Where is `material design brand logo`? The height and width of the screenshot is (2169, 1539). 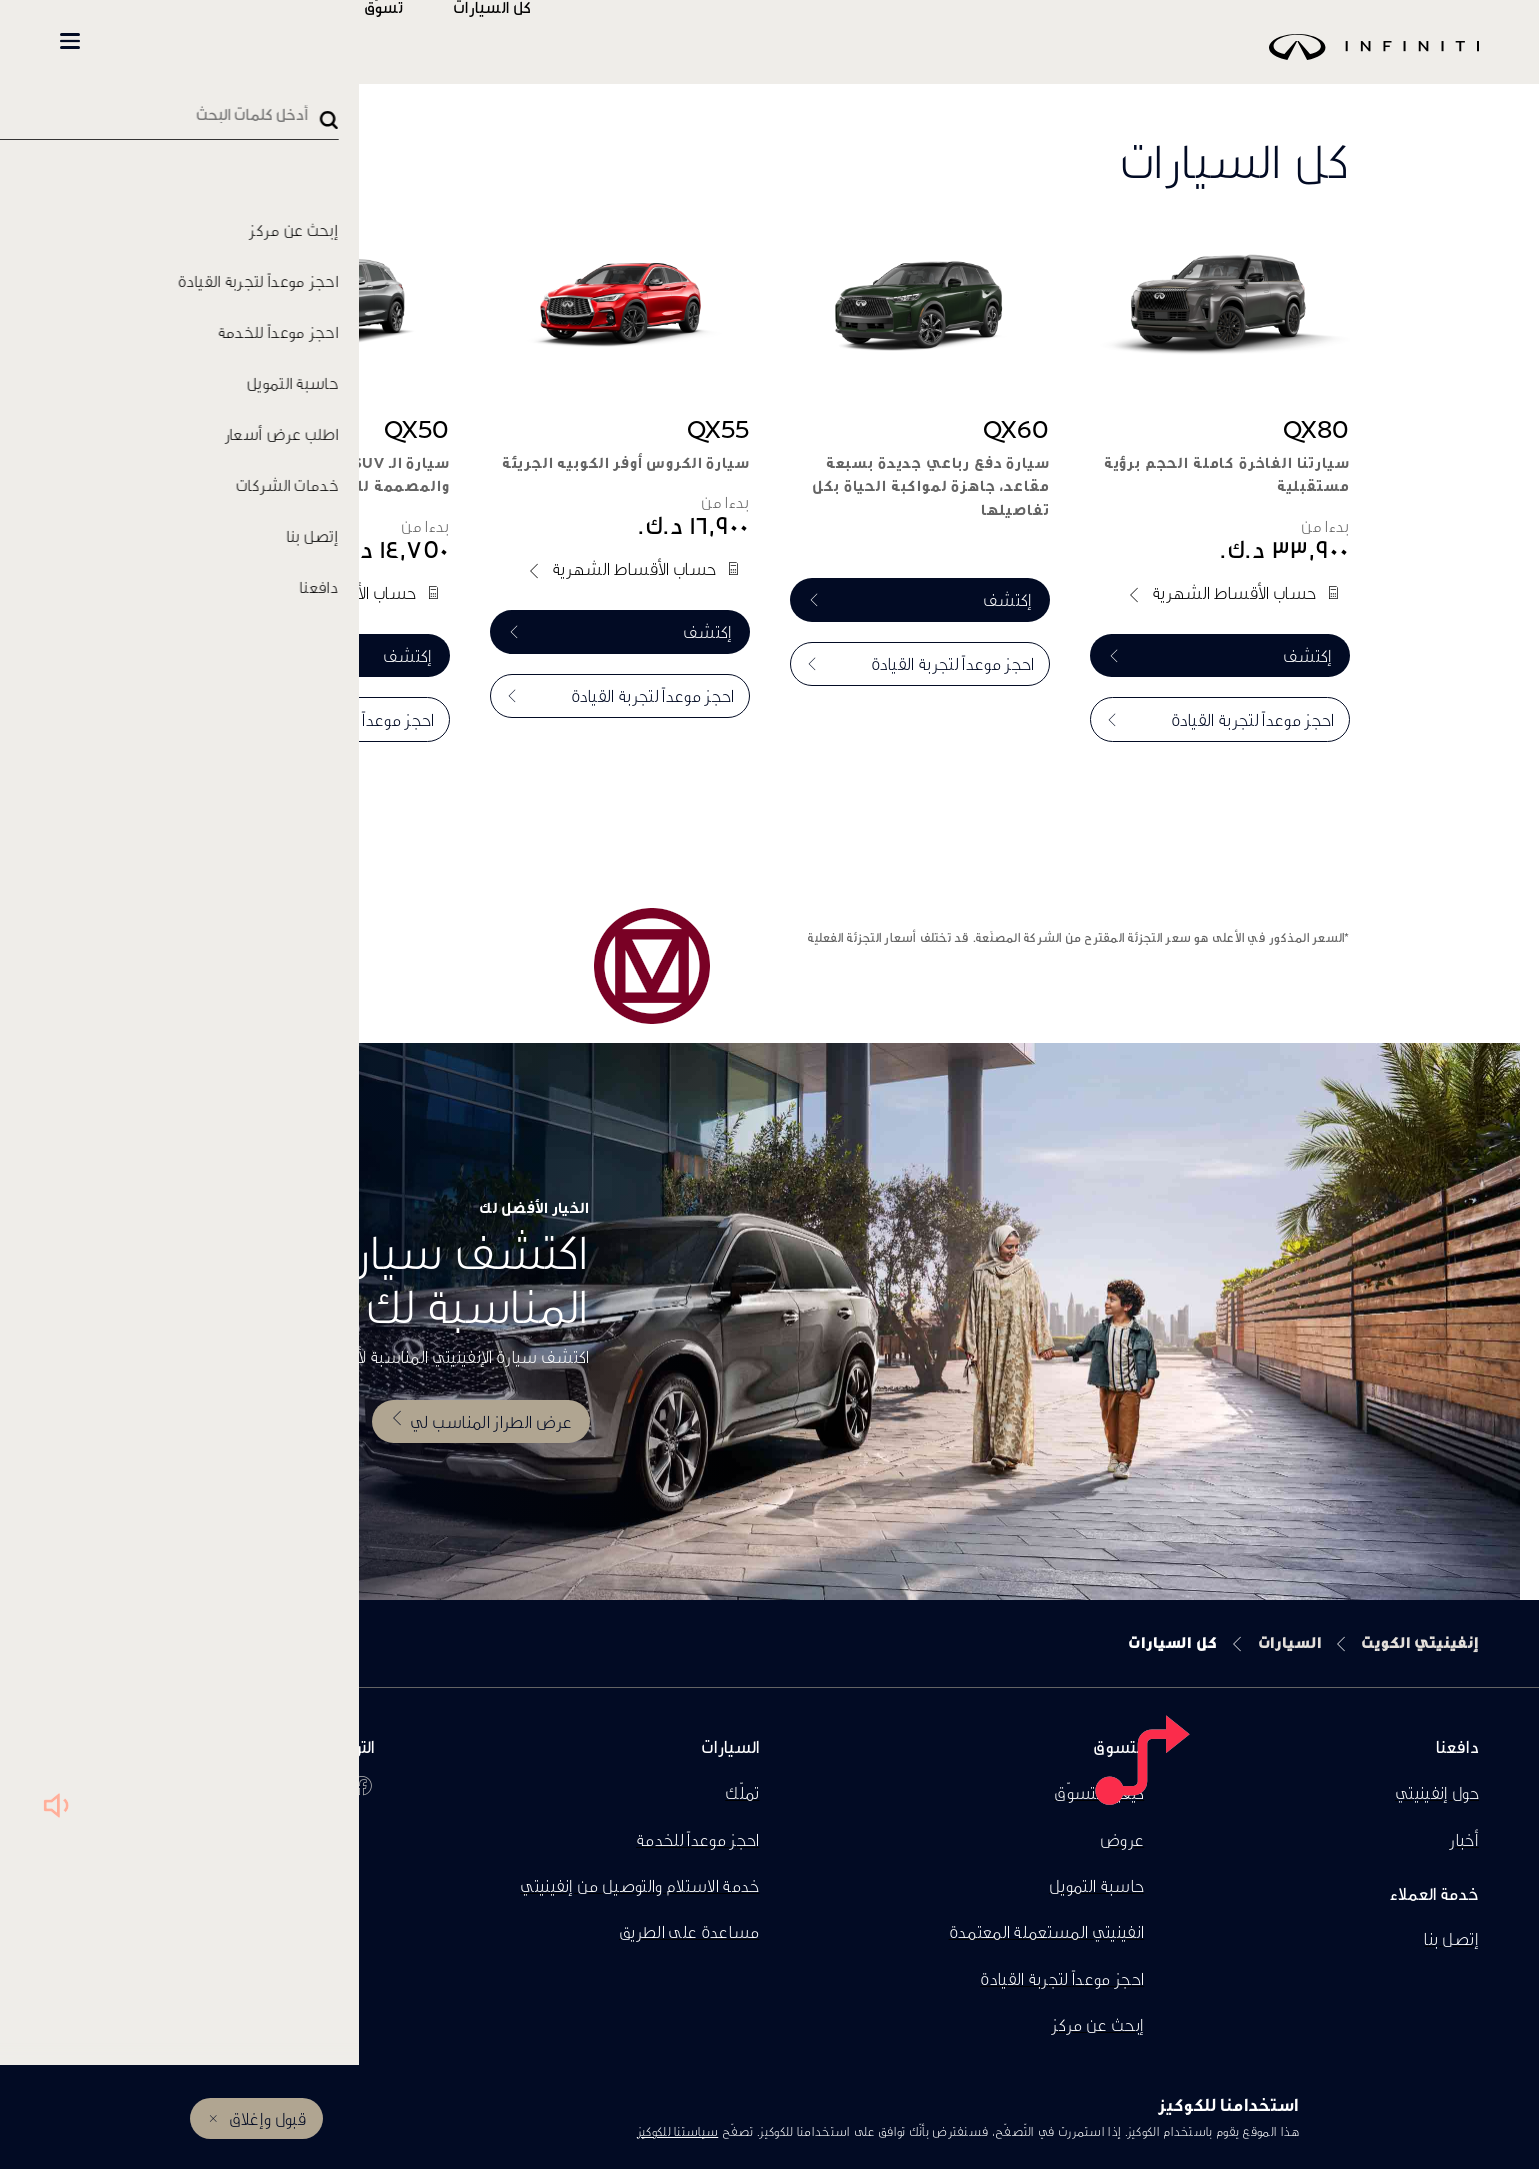
material design brand logo is located at coordinates (652, 966).